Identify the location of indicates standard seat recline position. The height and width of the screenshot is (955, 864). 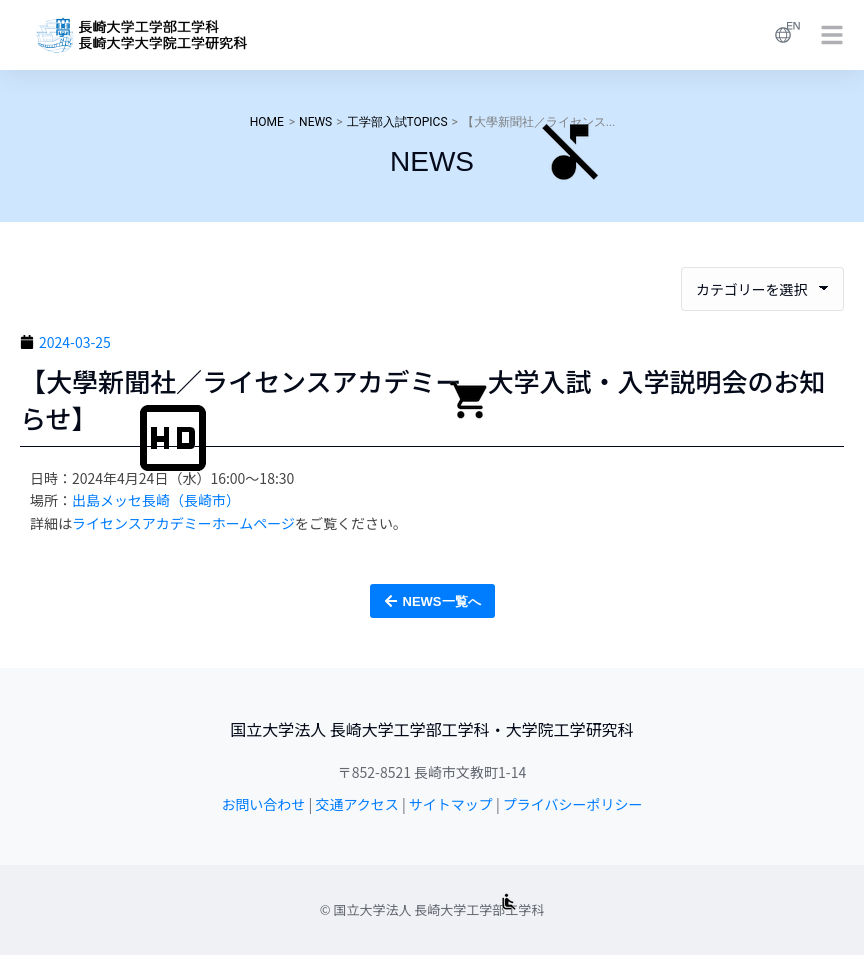
(509, 902).